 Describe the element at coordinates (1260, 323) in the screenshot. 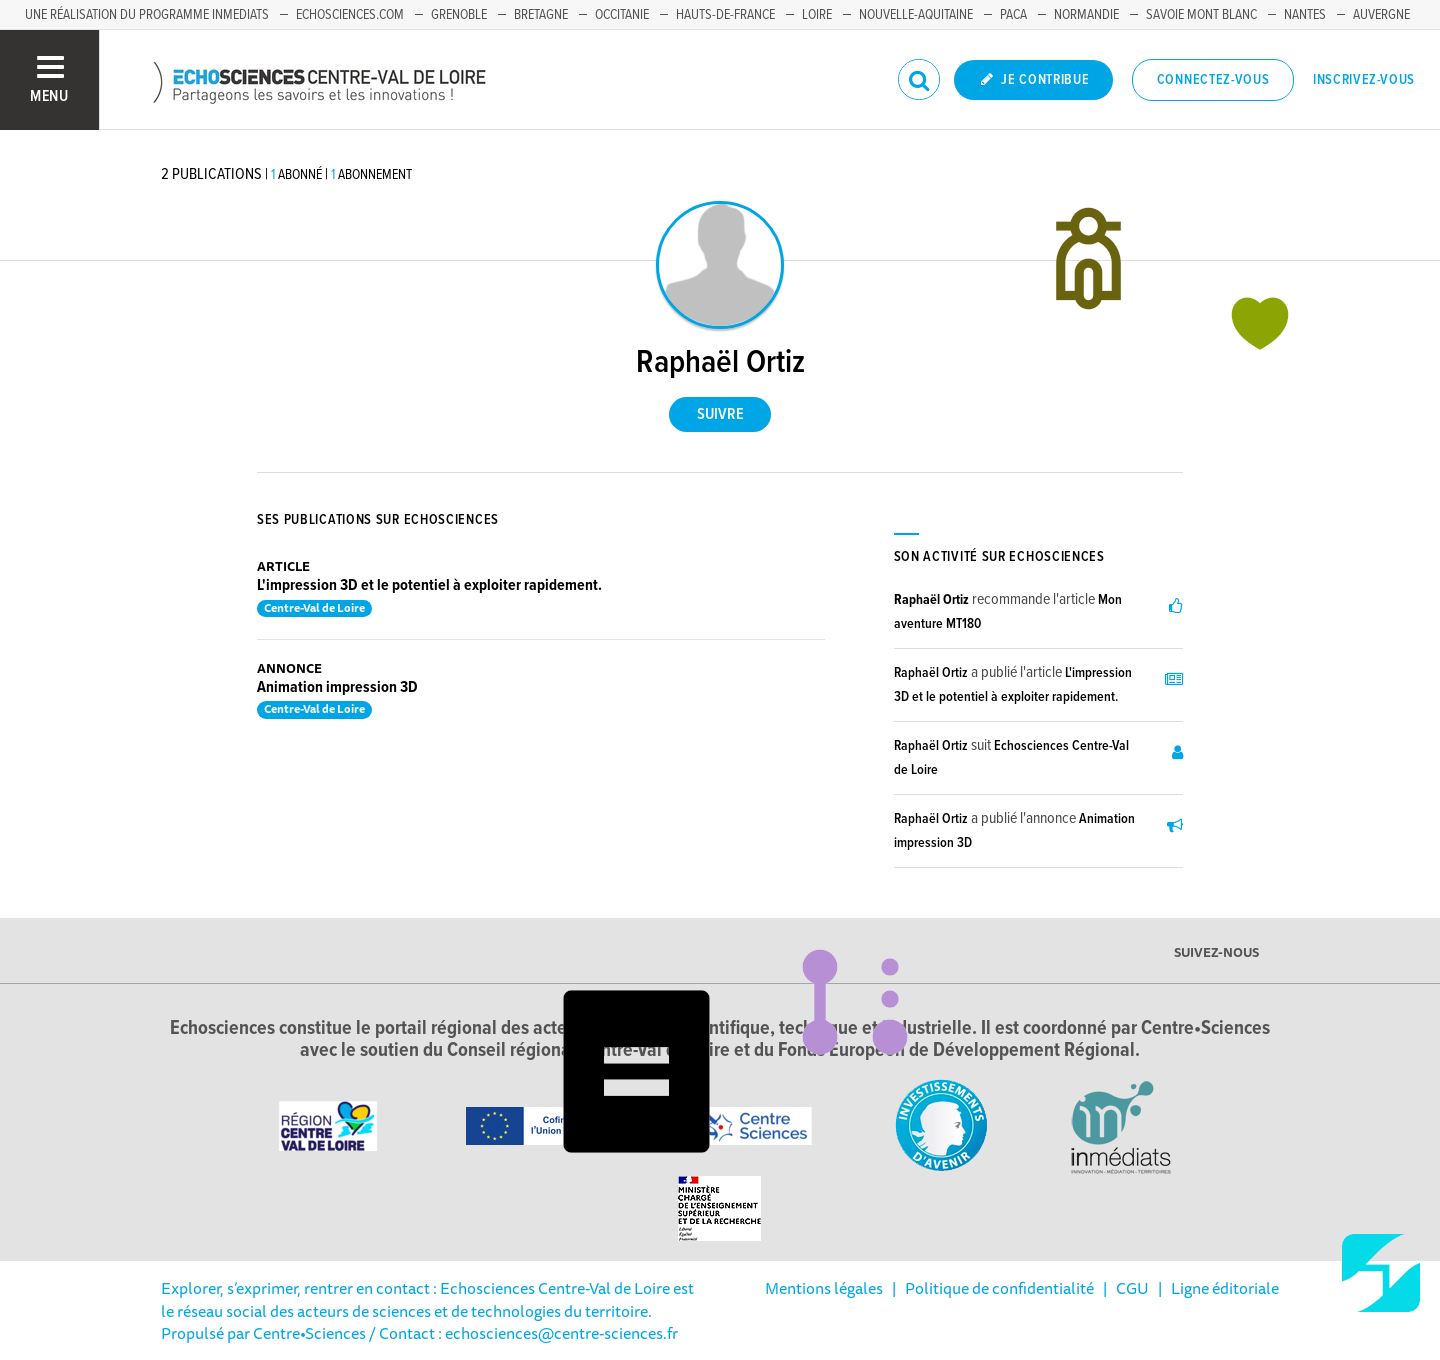

I see `add to favorites` at that location.